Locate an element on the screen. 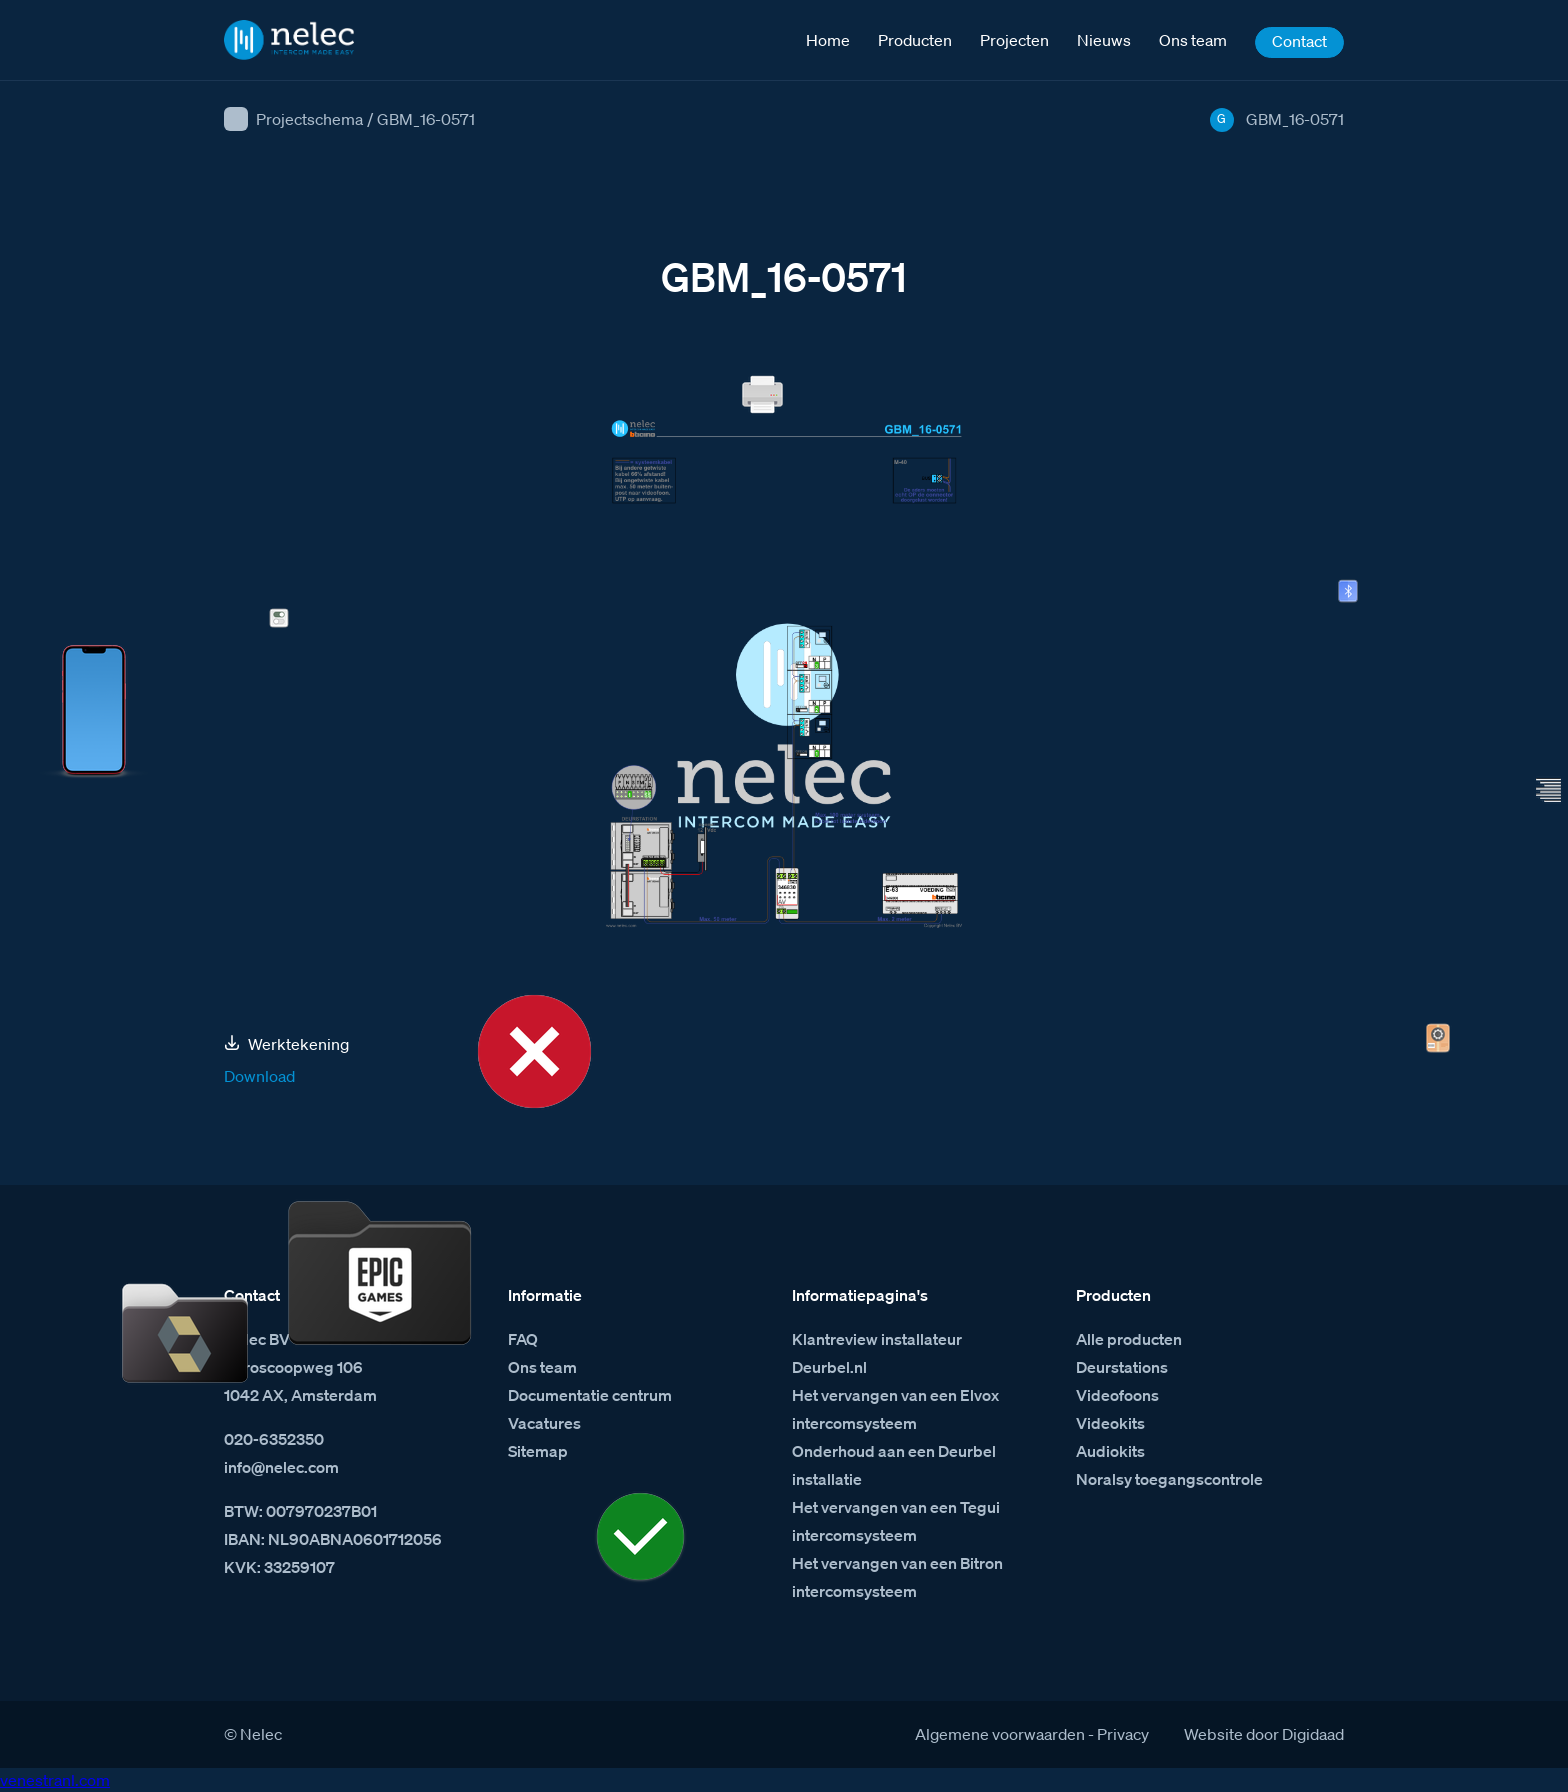 The image size is (1568, 1792). iPhone 14 device icon is located at coordinates (94, 712).